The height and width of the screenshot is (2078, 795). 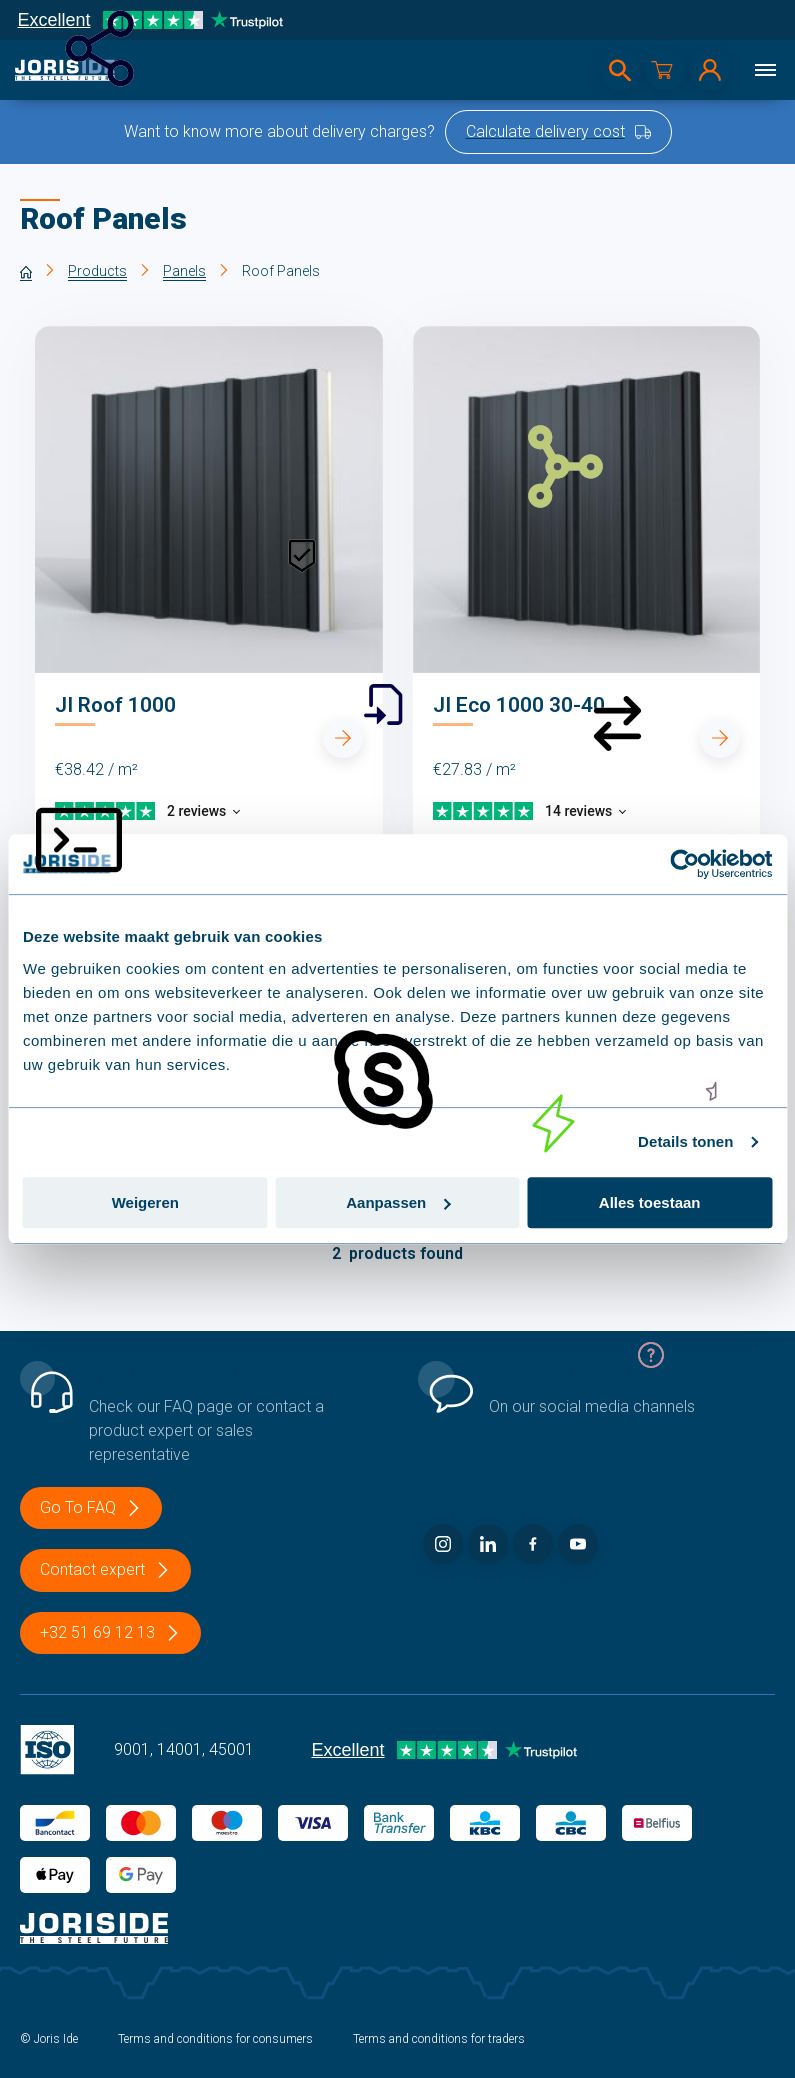 I want to click on indicates a partial rating or half-star score, so click(x=716, y=1092).